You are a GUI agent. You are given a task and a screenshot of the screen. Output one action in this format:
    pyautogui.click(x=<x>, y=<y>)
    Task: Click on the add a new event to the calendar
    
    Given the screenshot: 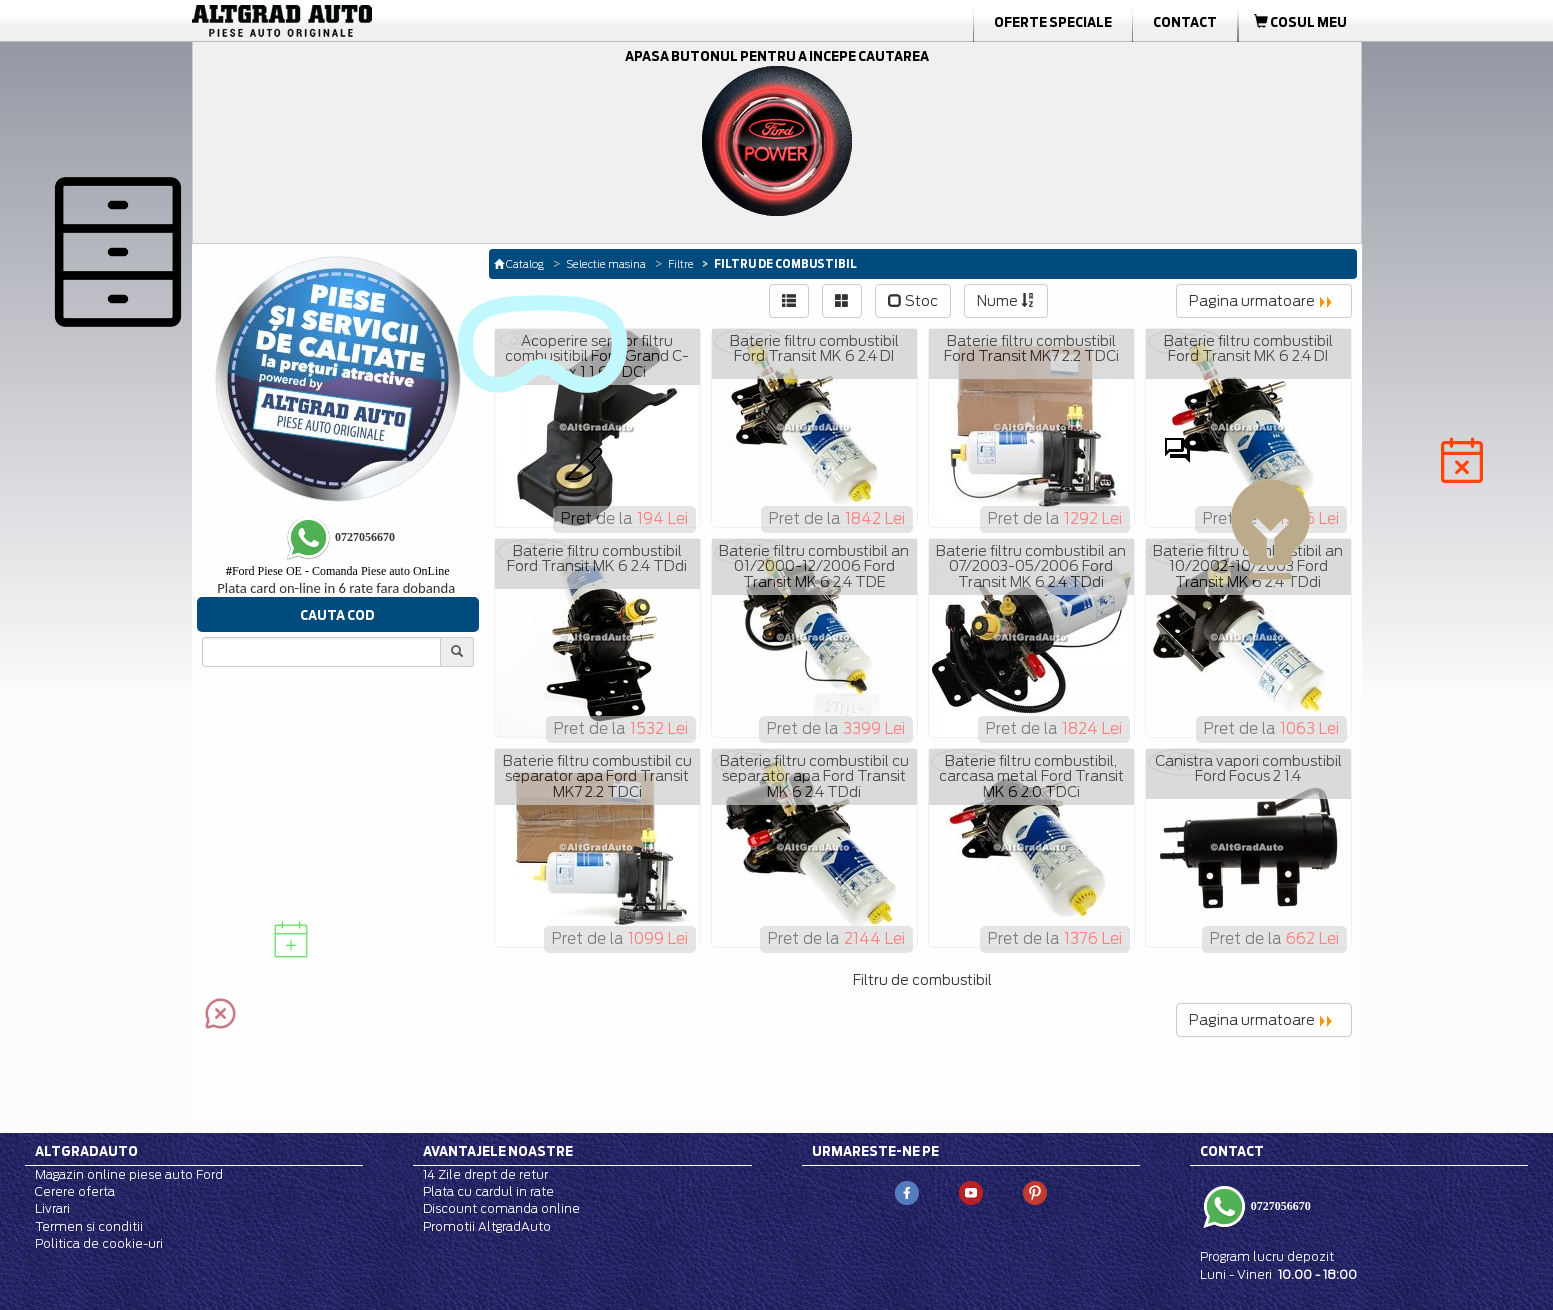 What is the action you would take?
    pyautogui.click(x=291, y=941)
    